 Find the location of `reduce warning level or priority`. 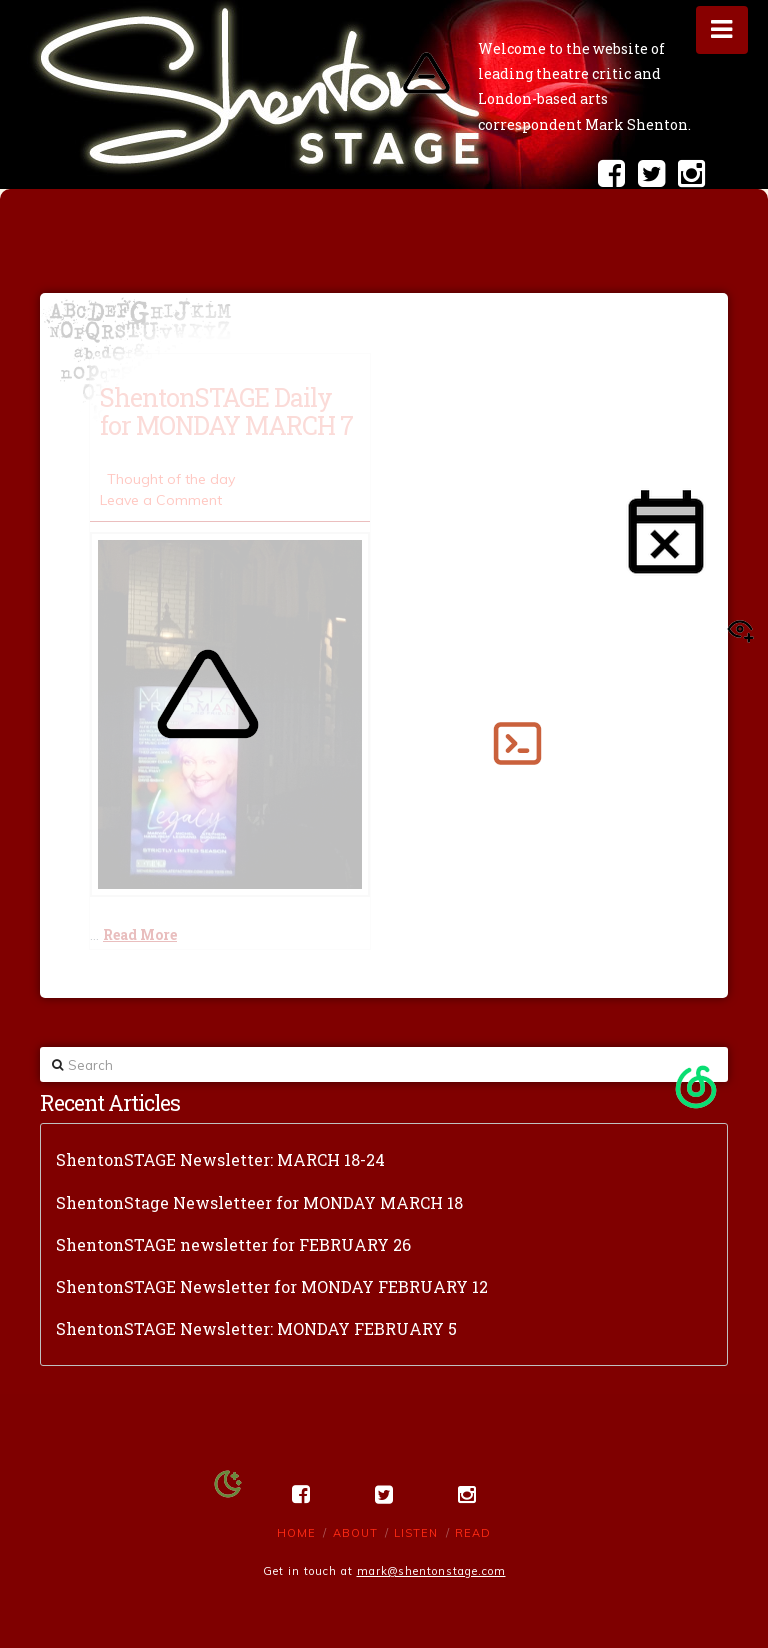

reduce warning level or priority is located at coordinates (426, 74).